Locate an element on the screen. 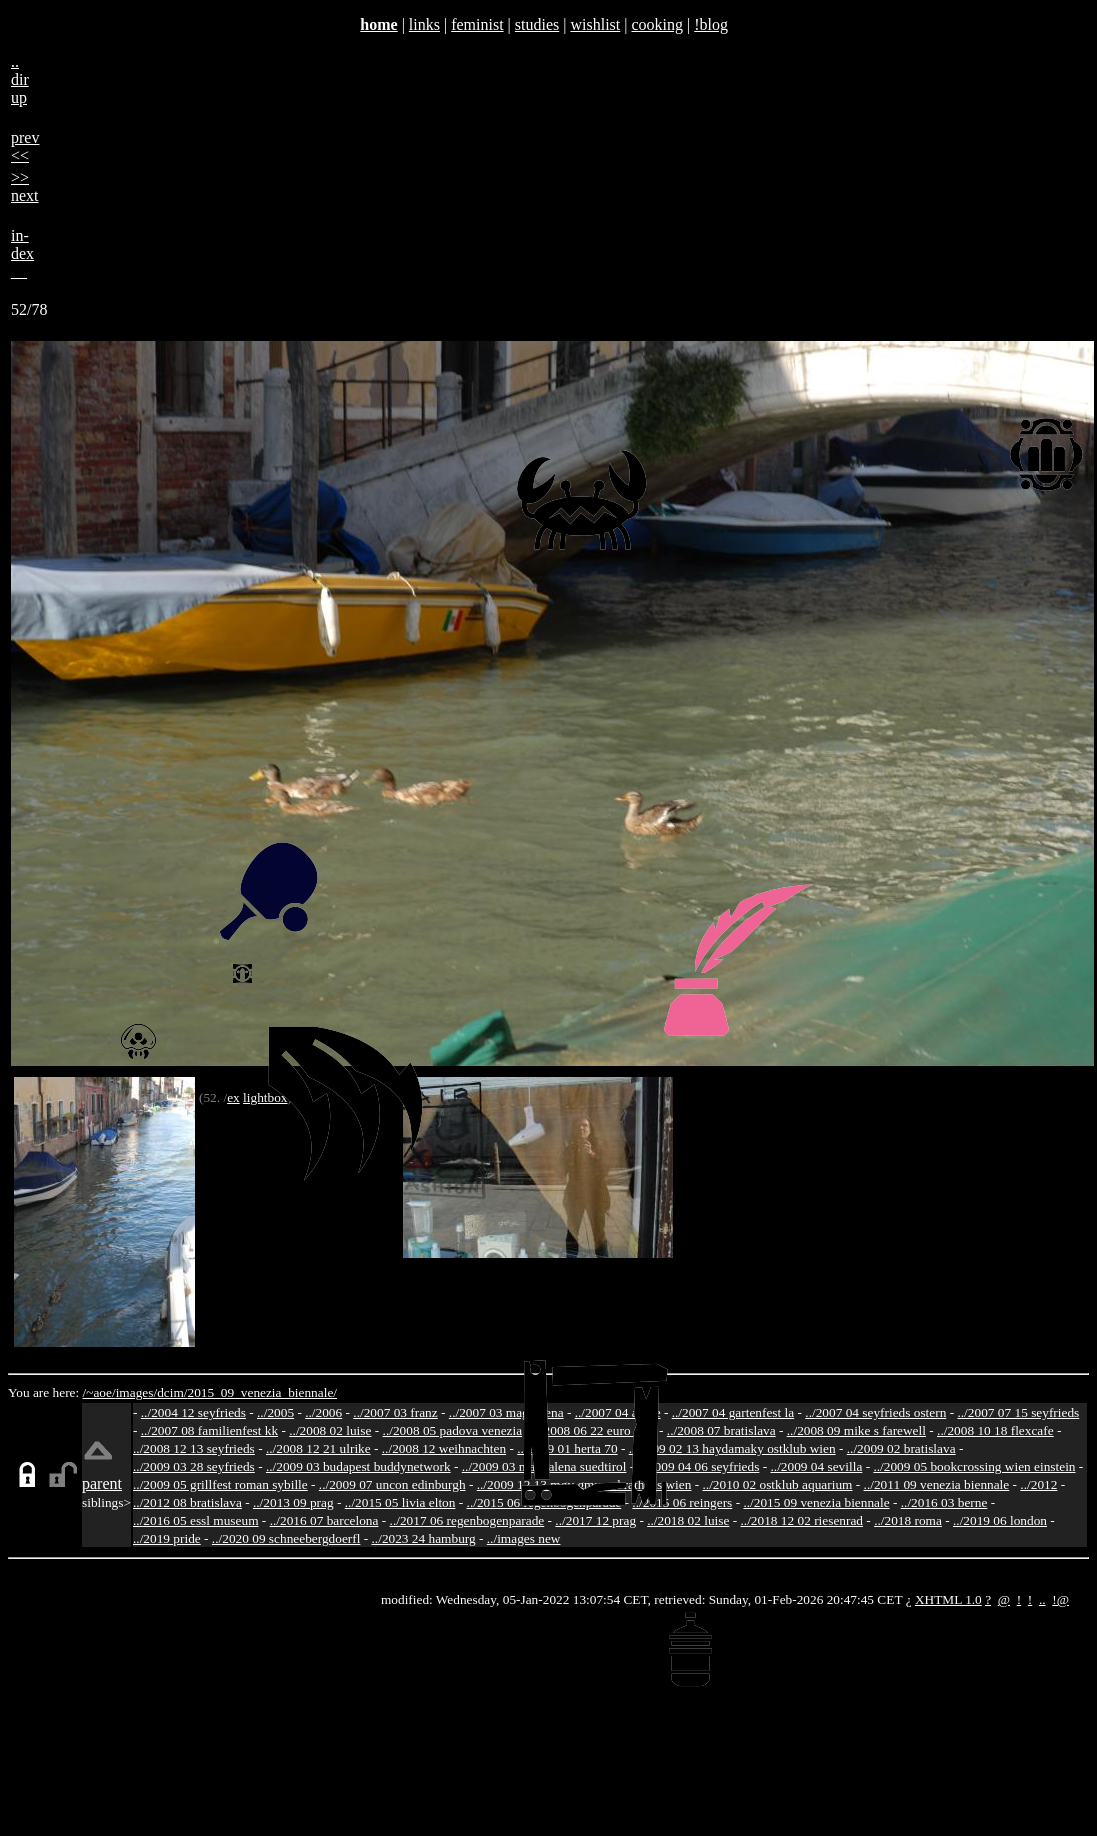 Image resolution: width=1097 pixels, height=1836 pixels. track water intake or hydration is located at coordinates (690, 1649).